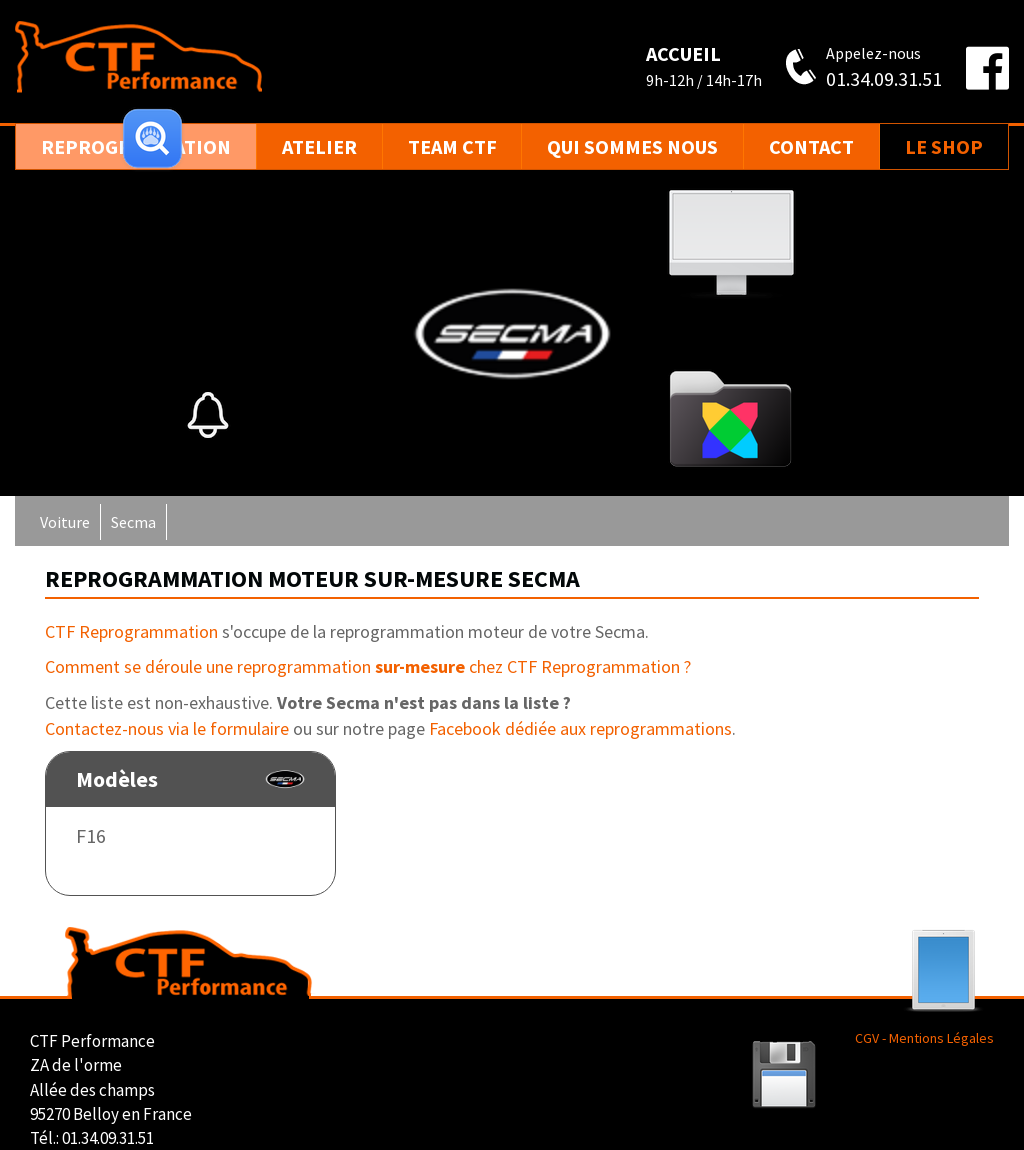  Describe the element at coordinates (730, 422) in the screenshot. I see `folder containing haxe flixel game engine projects` at that location.